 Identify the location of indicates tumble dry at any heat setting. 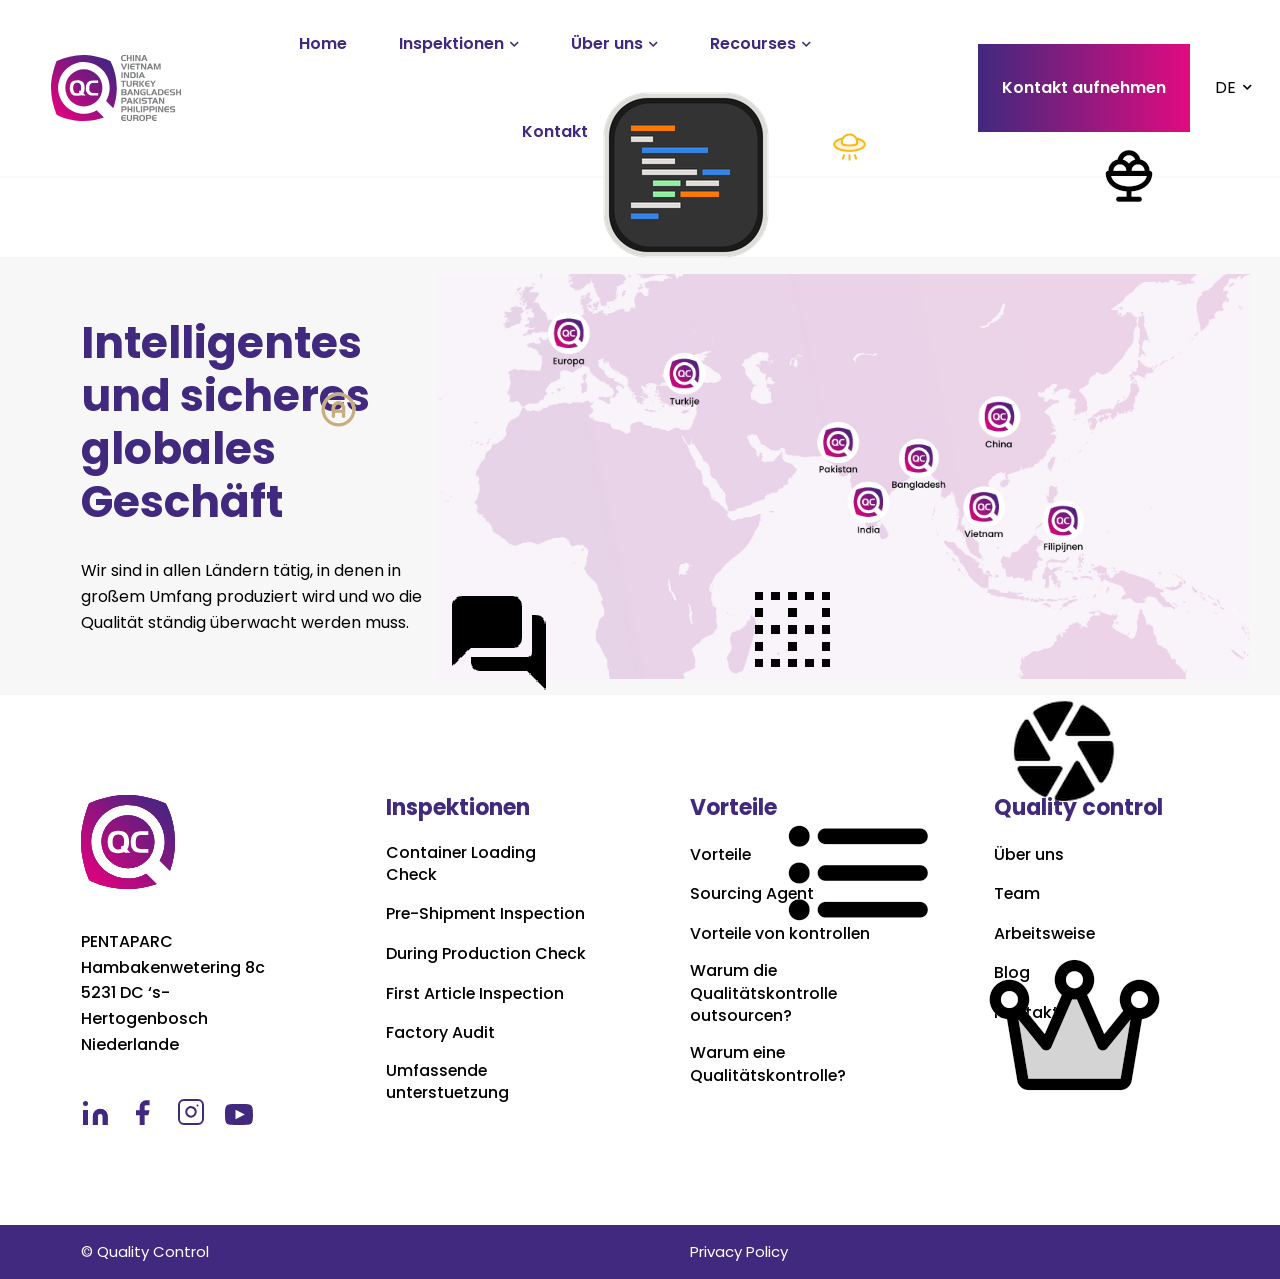
(338, 409).